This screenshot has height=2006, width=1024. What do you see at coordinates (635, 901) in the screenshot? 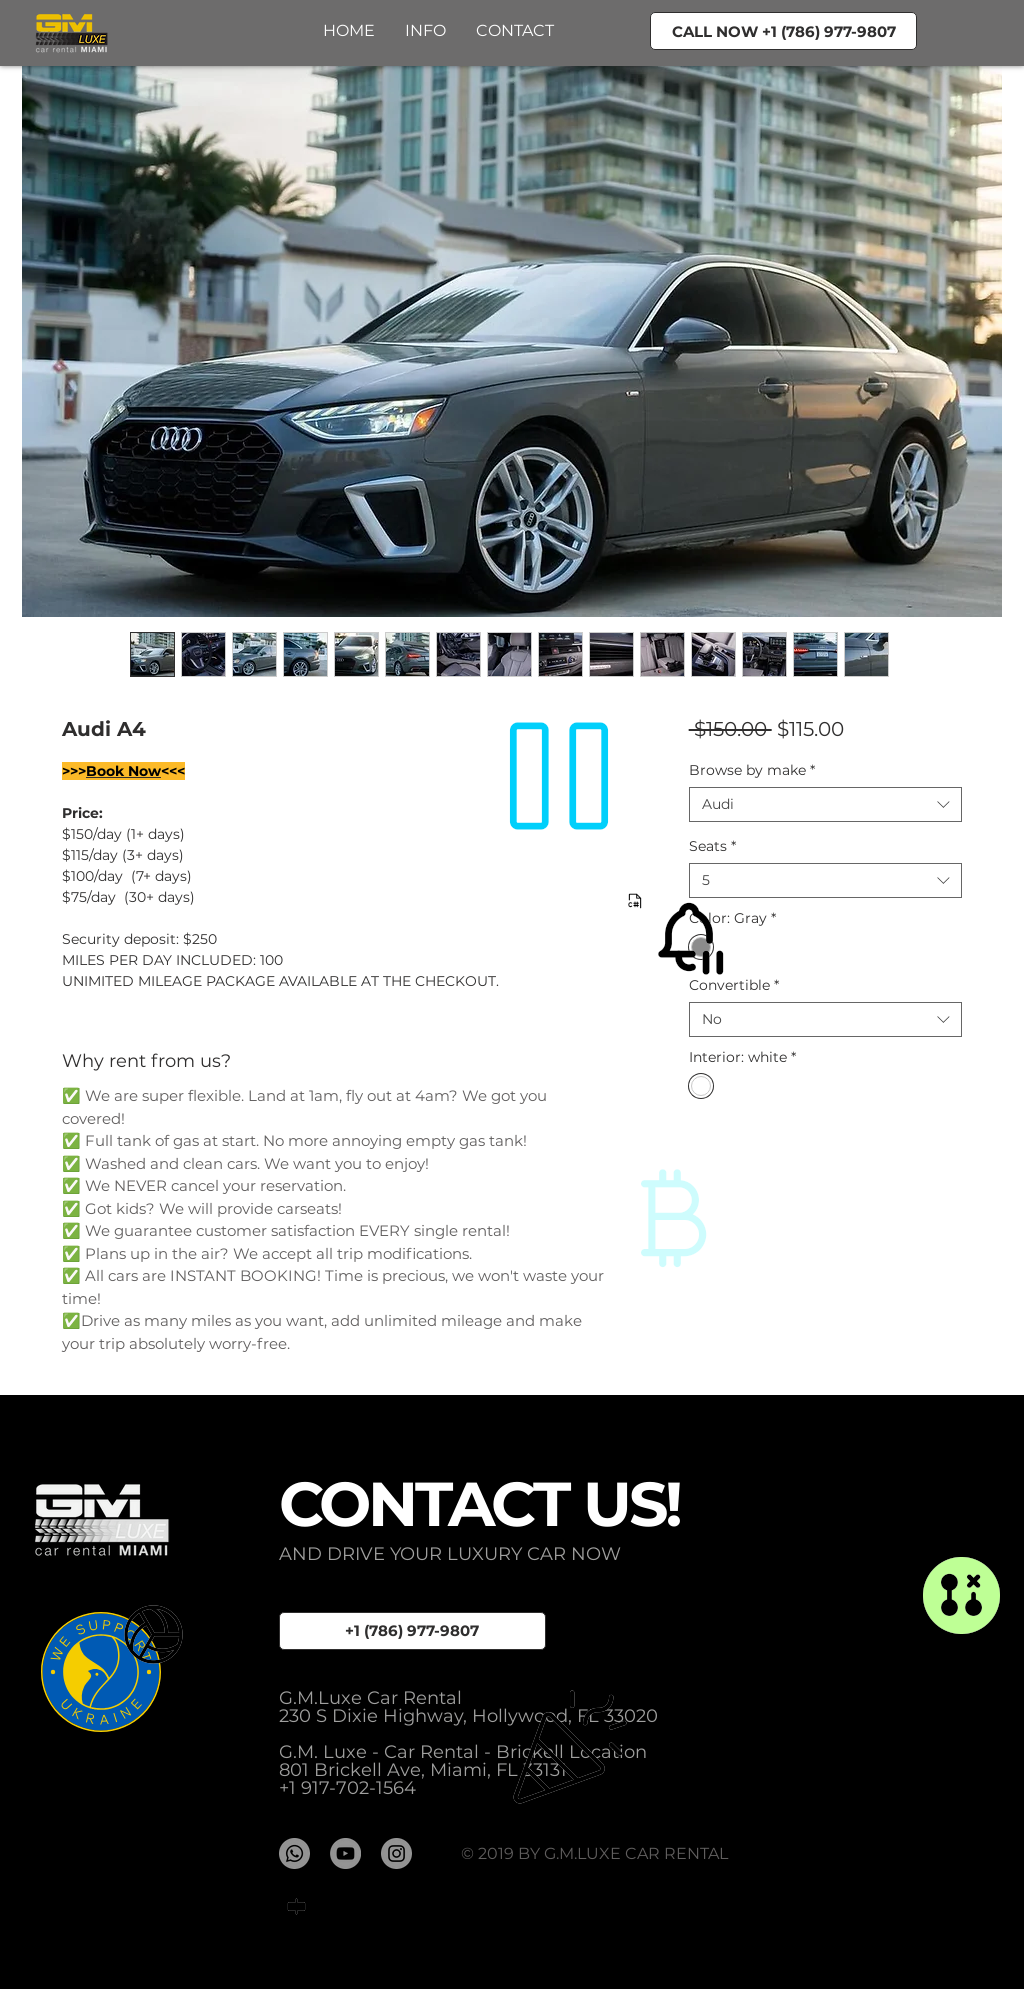
I see `a C# source code file` at bounding box center [635, 901].